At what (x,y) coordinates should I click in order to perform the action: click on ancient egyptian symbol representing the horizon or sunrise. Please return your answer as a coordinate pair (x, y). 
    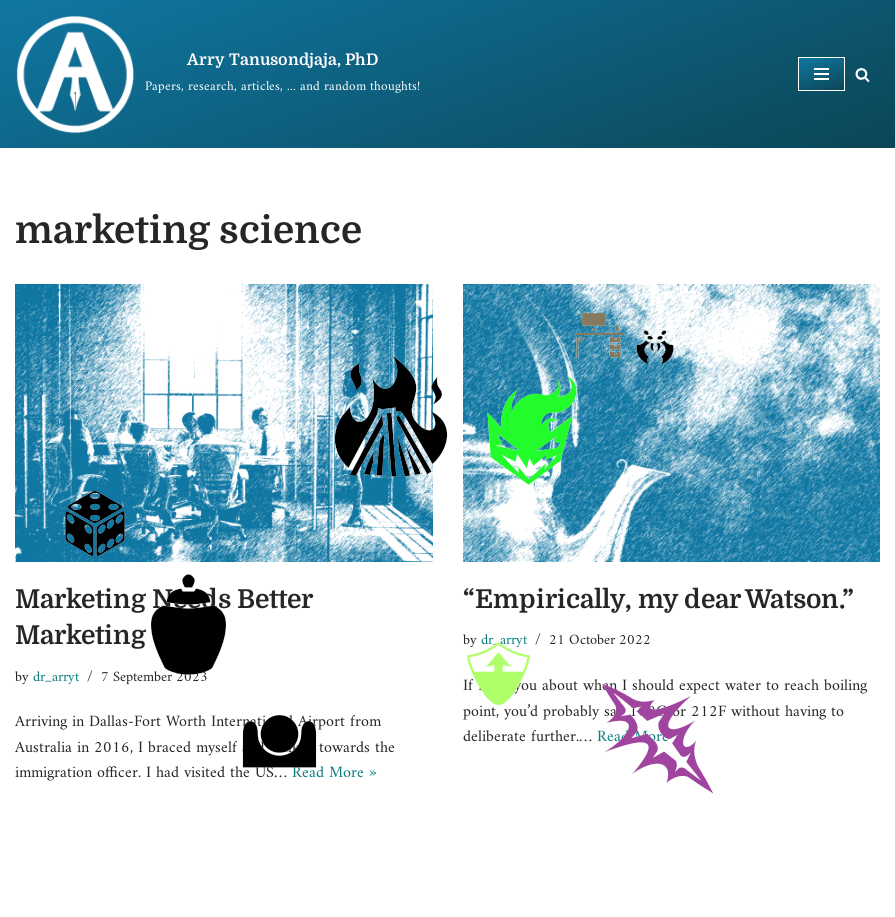
    Looking at the image, I should click on (279, 738).